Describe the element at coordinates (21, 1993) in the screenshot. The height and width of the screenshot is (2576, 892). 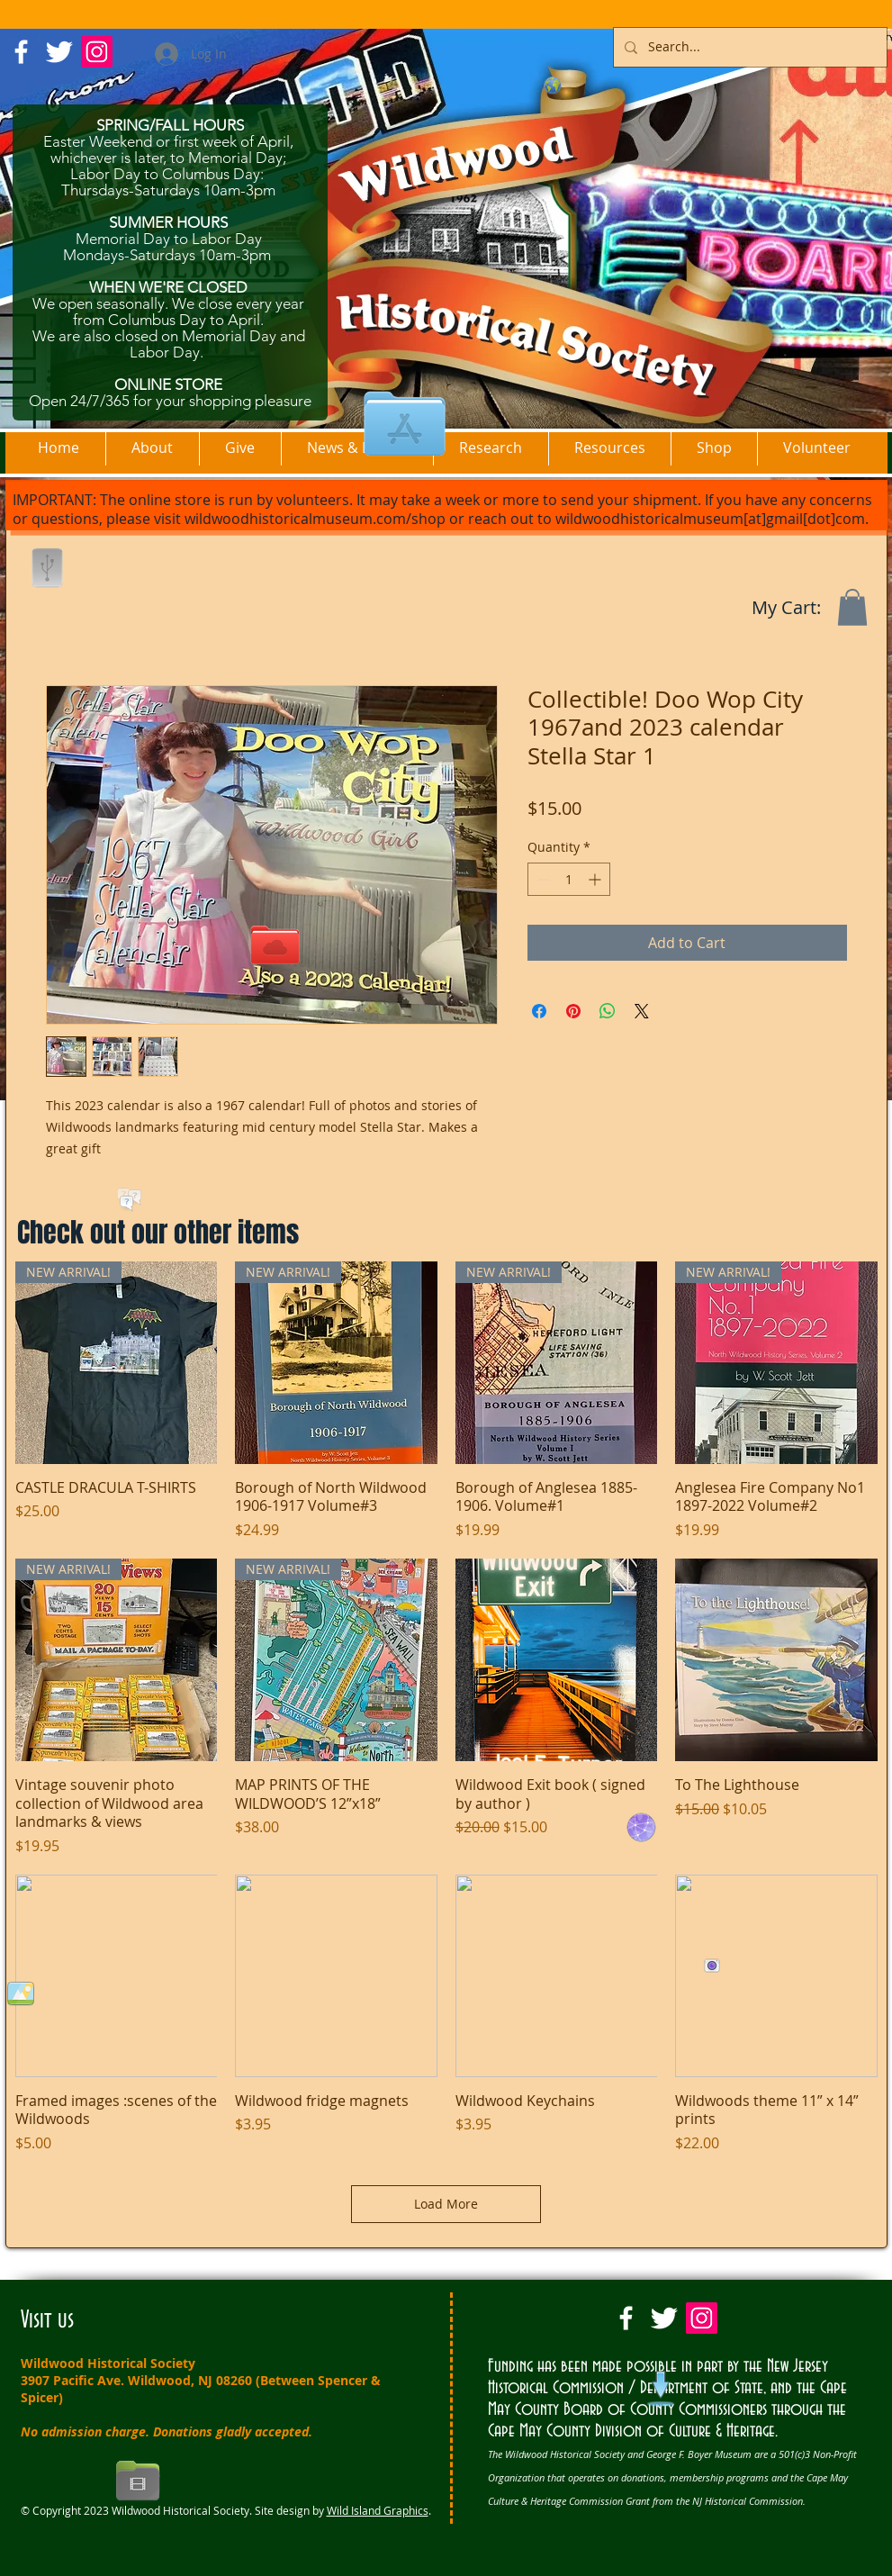
I see `open graphics or image editing applications` at that location.